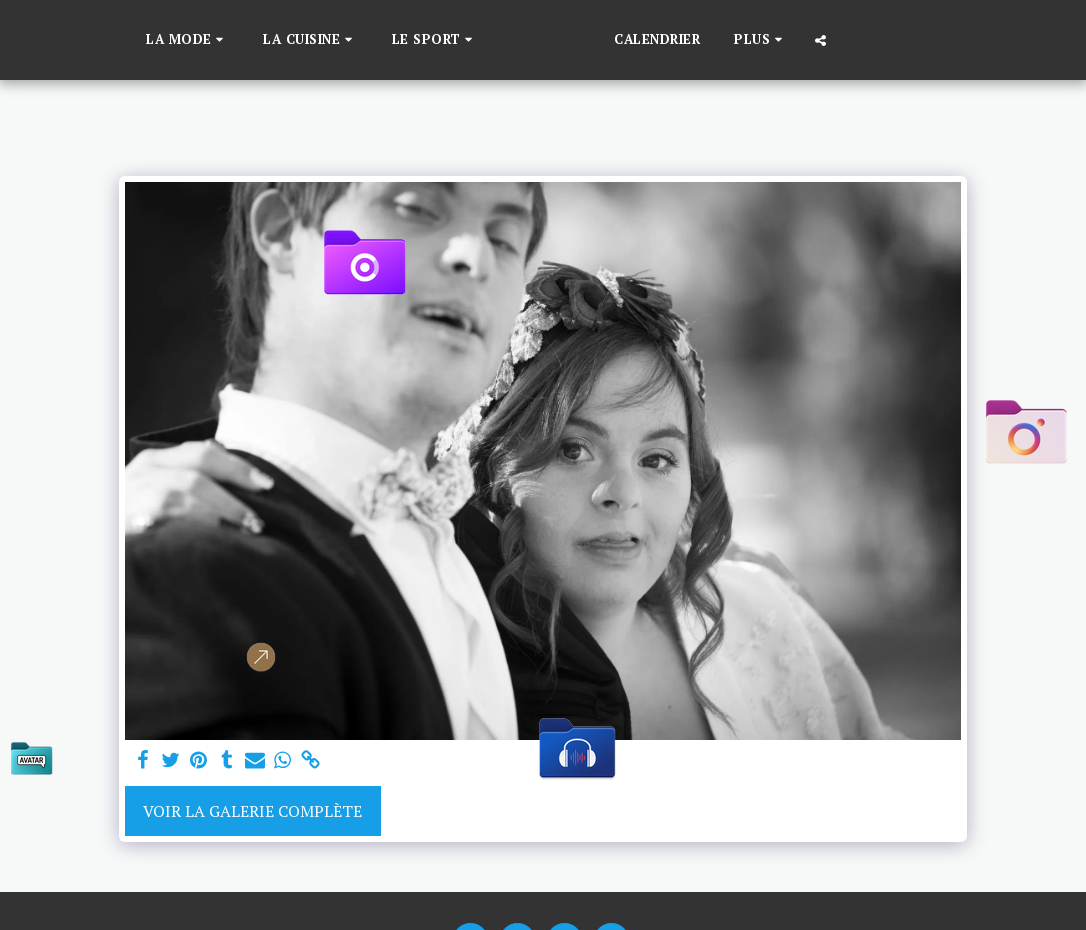  I want to click on open audacity project files folder, so click(577, 750).